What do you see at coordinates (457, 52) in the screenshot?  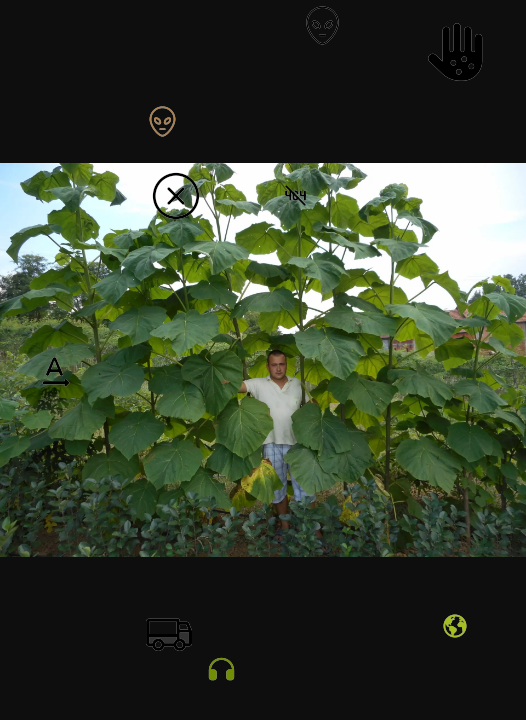 I see `indicates a skin condition or allergy warning` at bounding box center [457, 52].